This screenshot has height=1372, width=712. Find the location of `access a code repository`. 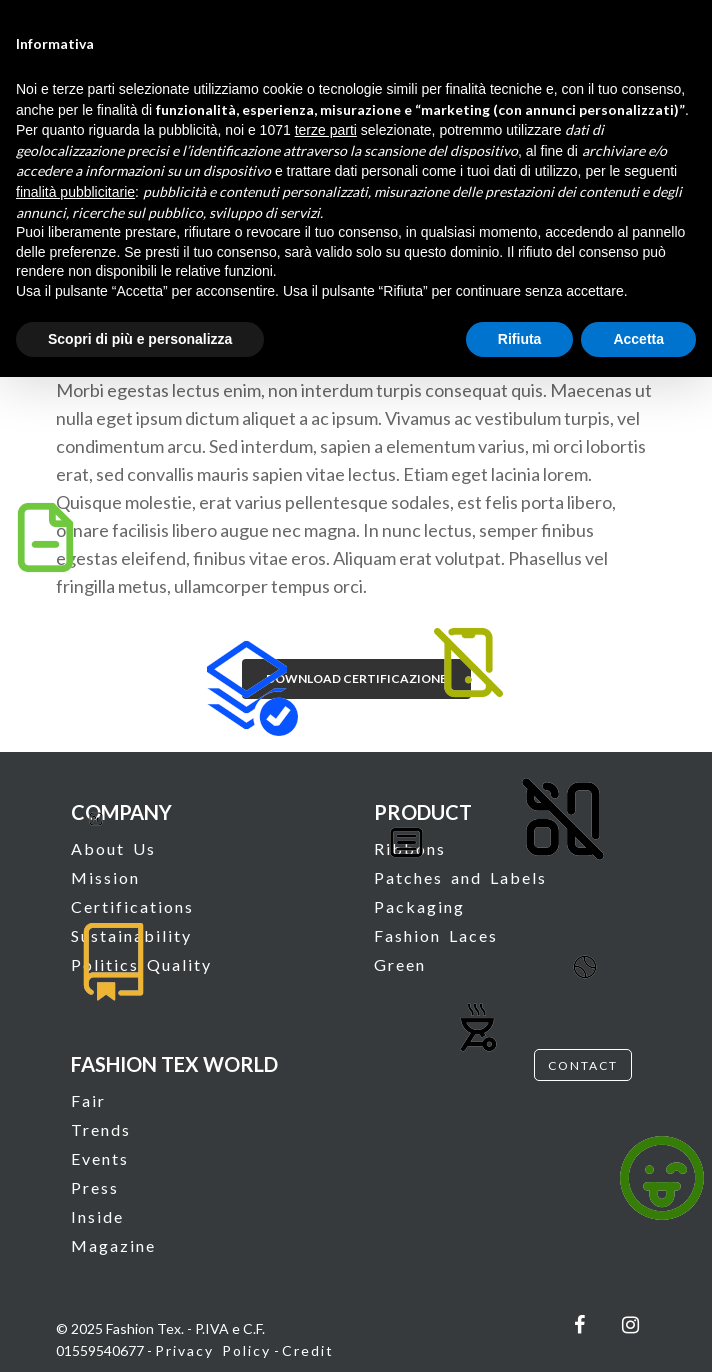

access a code repository is located at coordinates (113, 962).